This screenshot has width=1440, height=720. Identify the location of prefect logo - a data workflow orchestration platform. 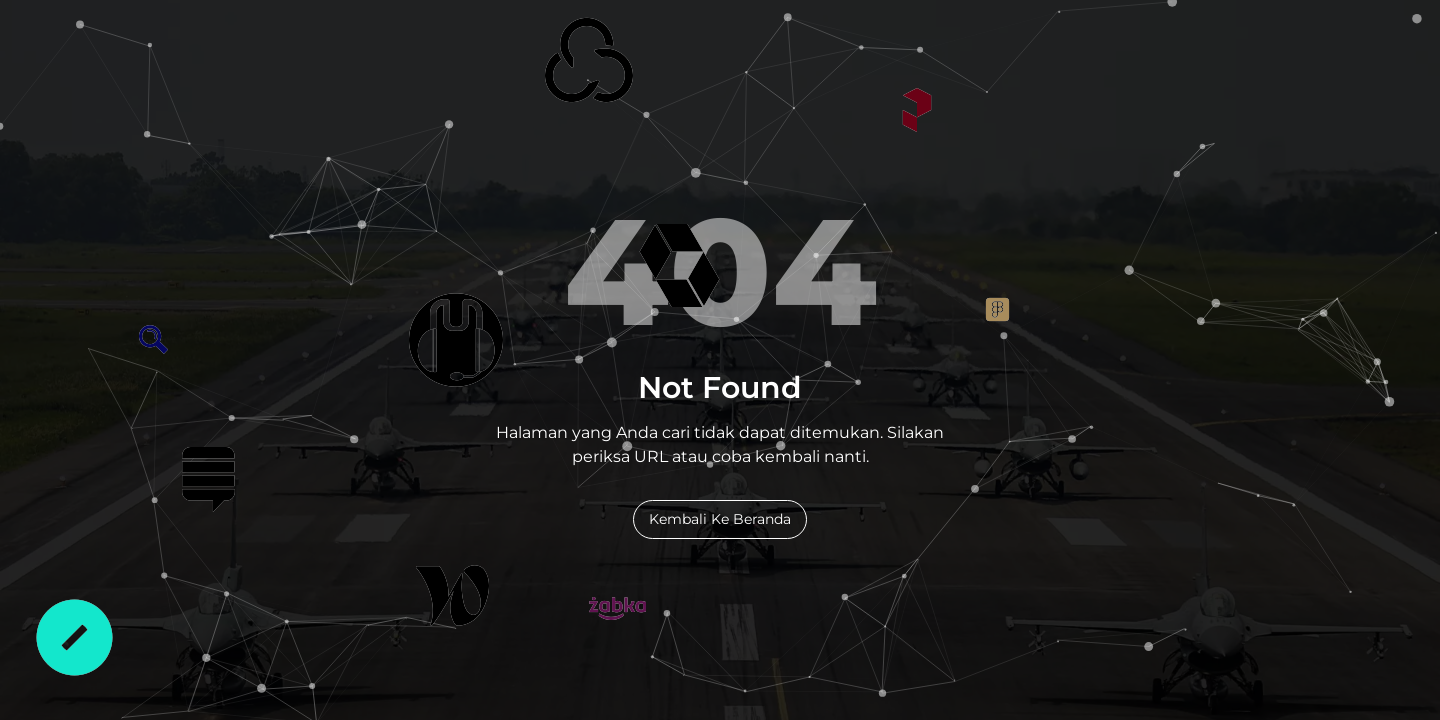
(917, 110).